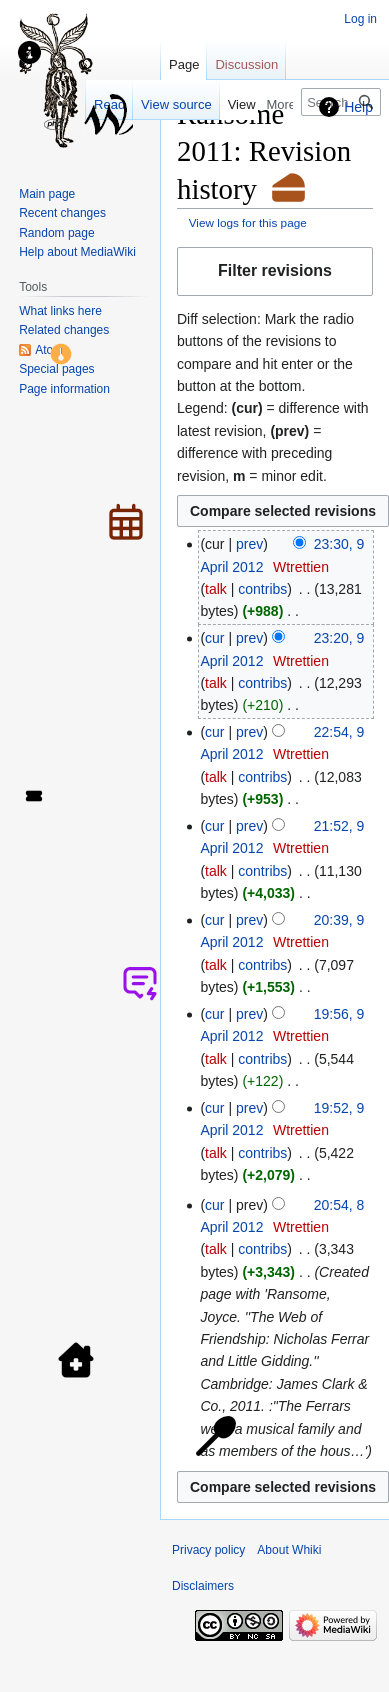 This screenshot has height=1692, width=389. Describe the element at coordinates (126, 523) in the screenshot. I see `view calendar with scheduled events` at that location.